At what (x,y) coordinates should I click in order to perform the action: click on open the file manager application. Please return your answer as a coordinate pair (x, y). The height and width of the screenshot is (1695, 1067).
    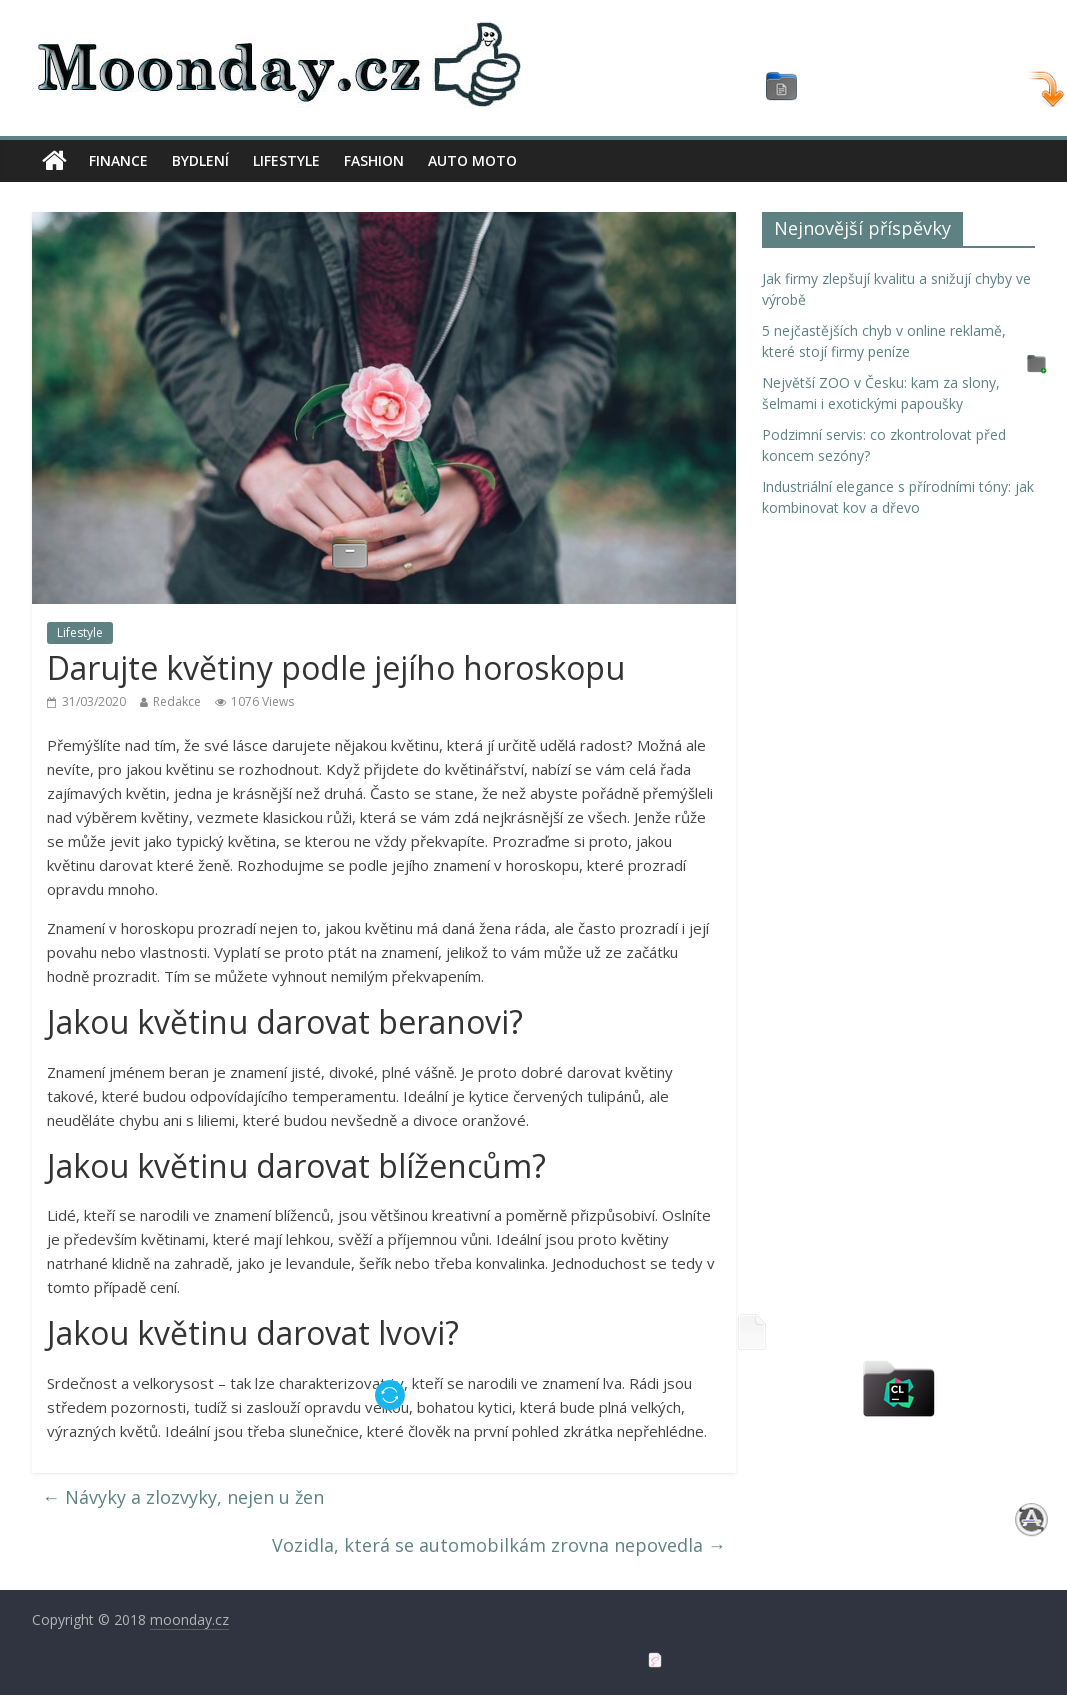
    Looking at the image, I should click on (350, 552).